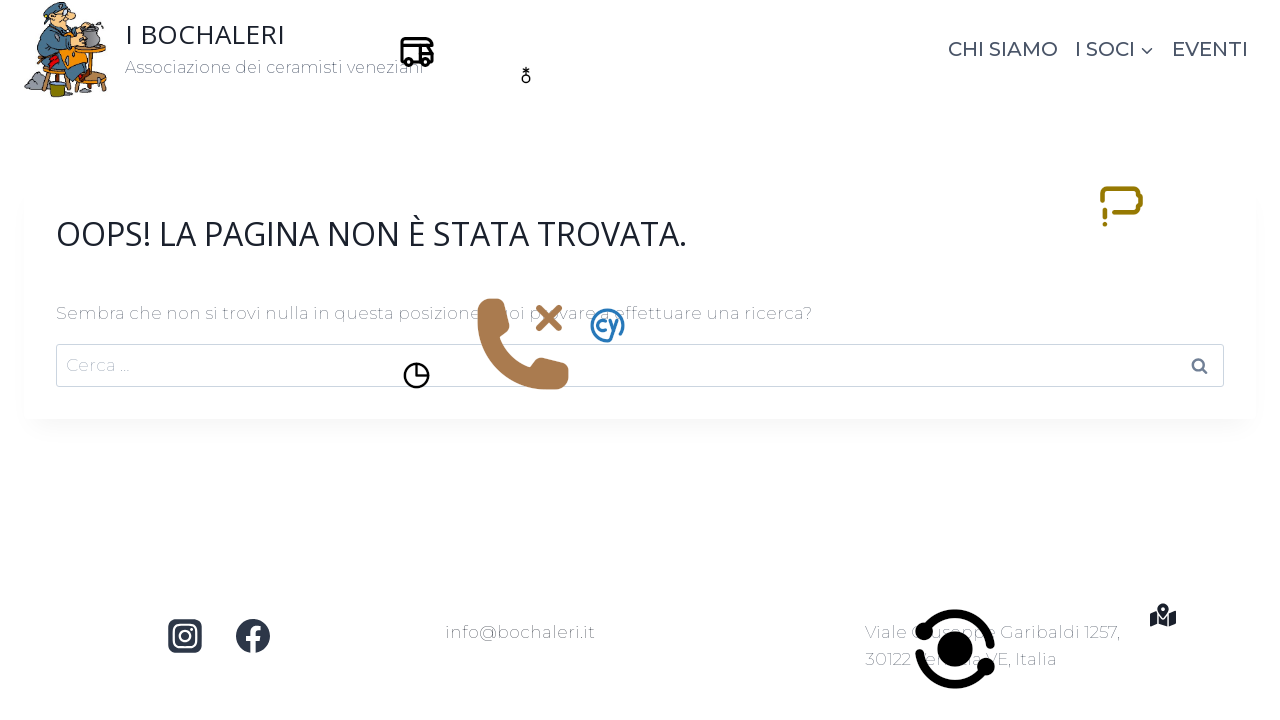  Describe the element at coordinates (607, 325) in the screenshot. I see `cypress testing framework logo` at that location.